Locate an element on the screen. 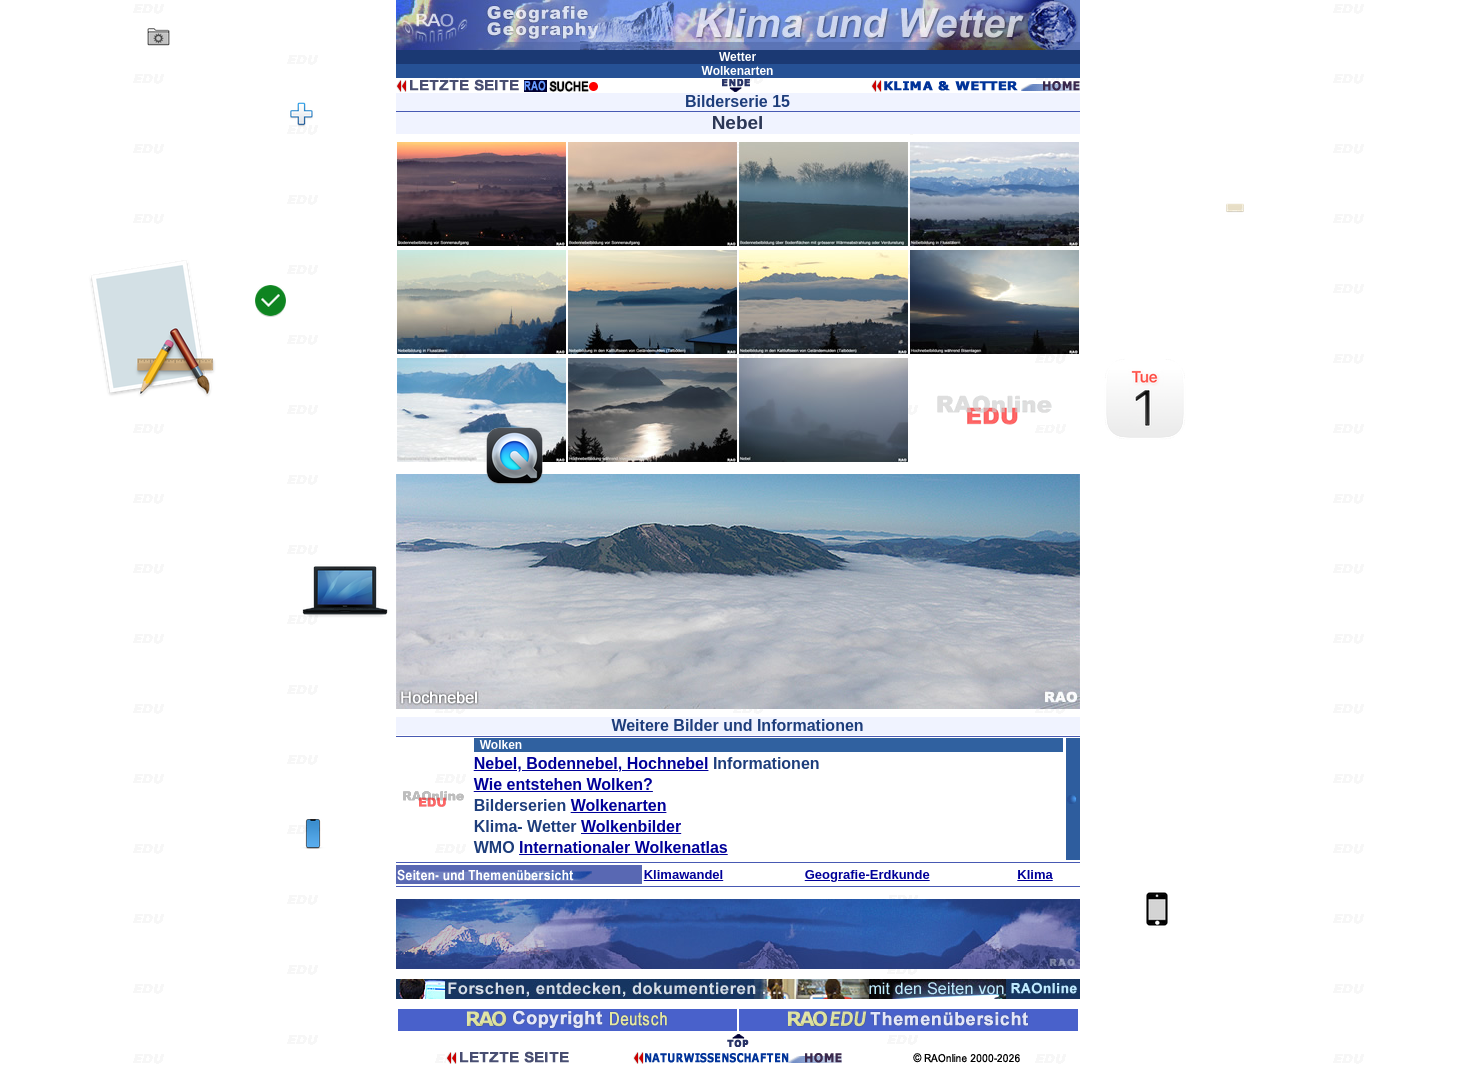 This screenshot has width=1475, height=1070. indicates dropbox file is fully synced is located at coordinates (270, 300).